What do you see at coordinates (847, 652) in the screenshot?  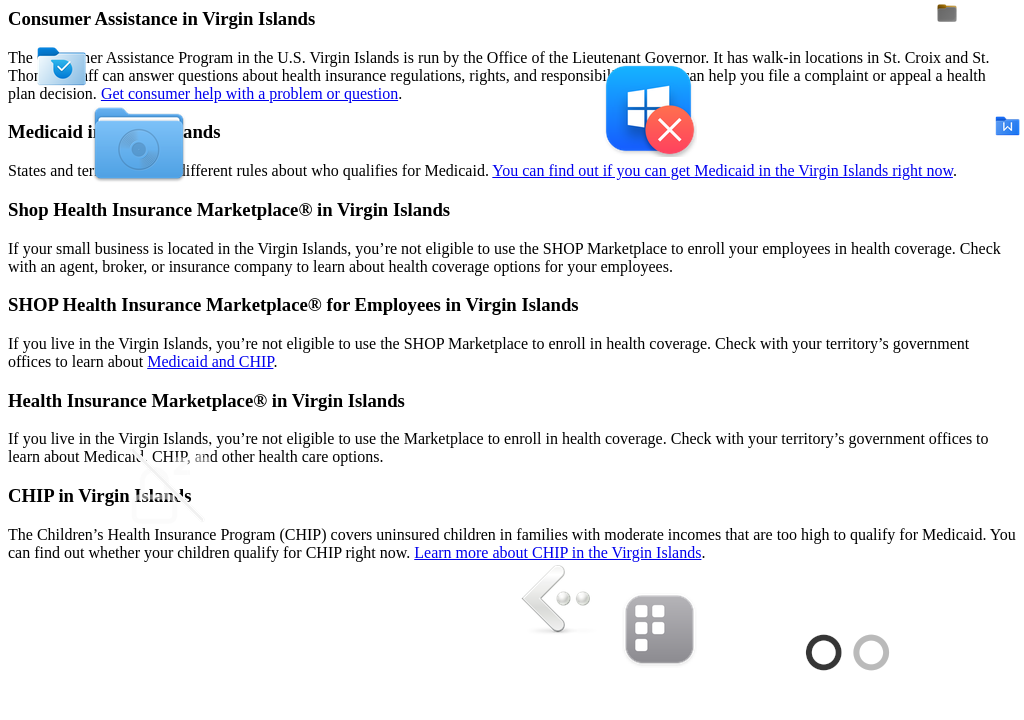 I see `connect your flickr account` at bounding box center [847, 652].